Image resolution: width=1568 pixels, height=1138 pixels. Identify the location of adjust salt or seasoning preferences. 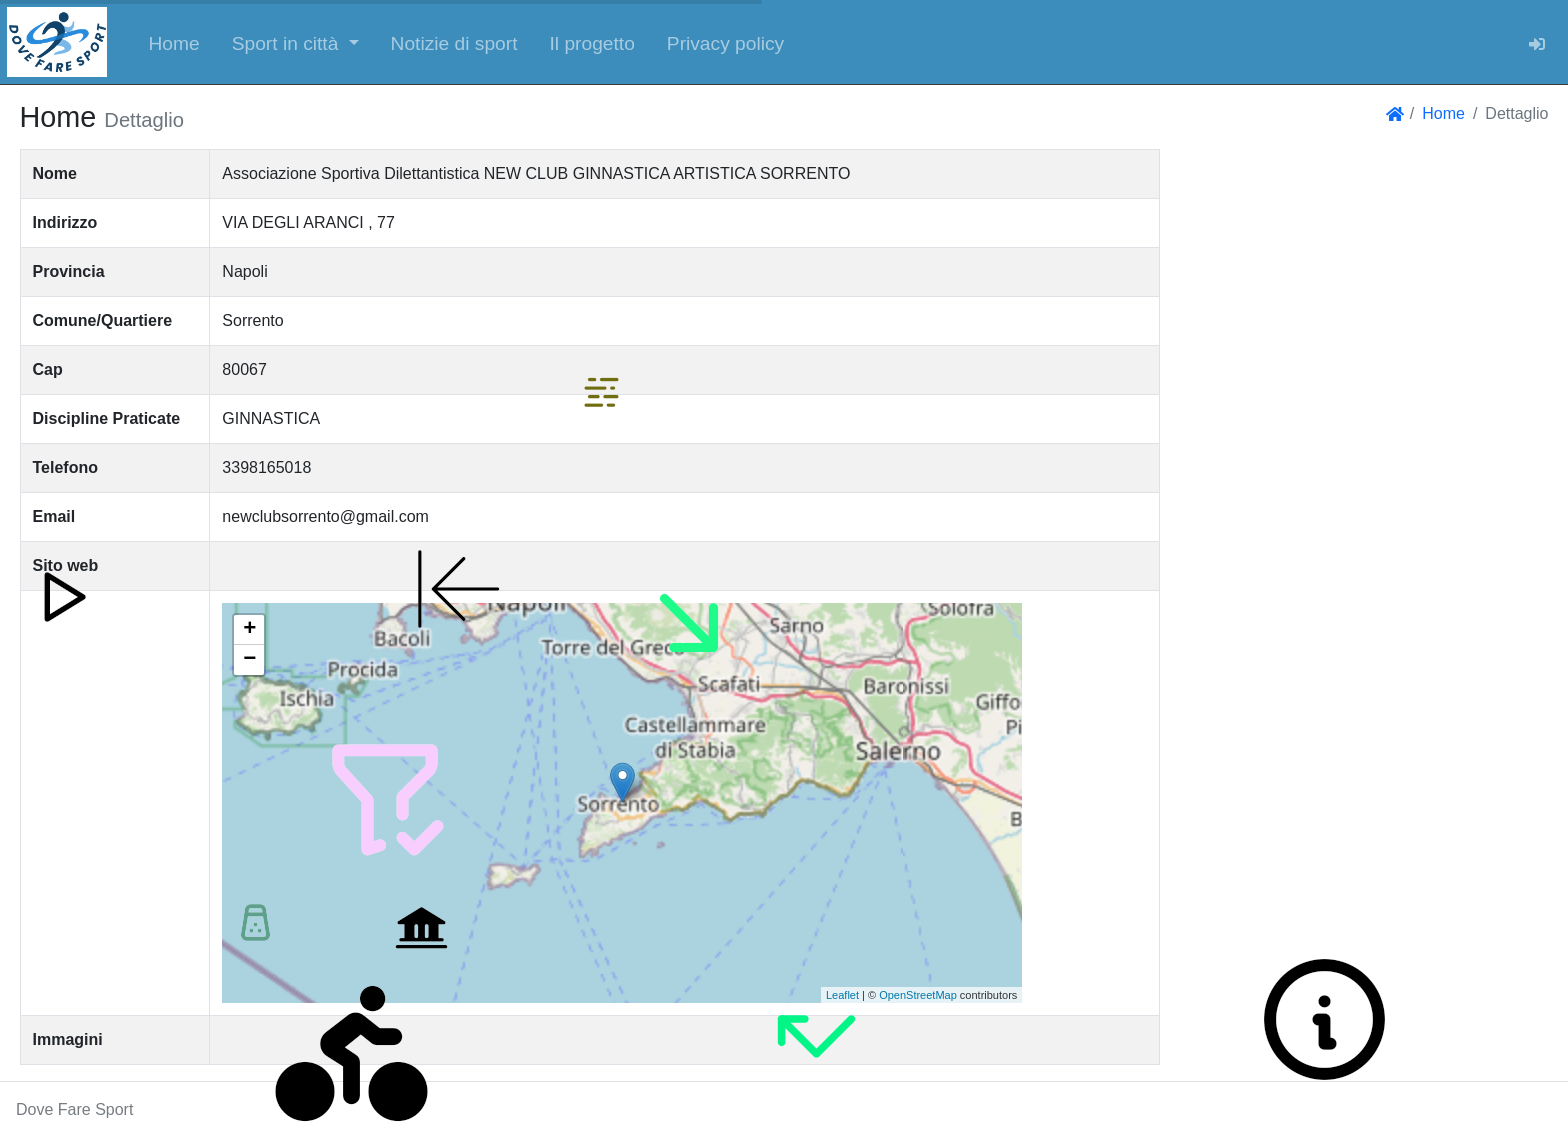
(255, 922).